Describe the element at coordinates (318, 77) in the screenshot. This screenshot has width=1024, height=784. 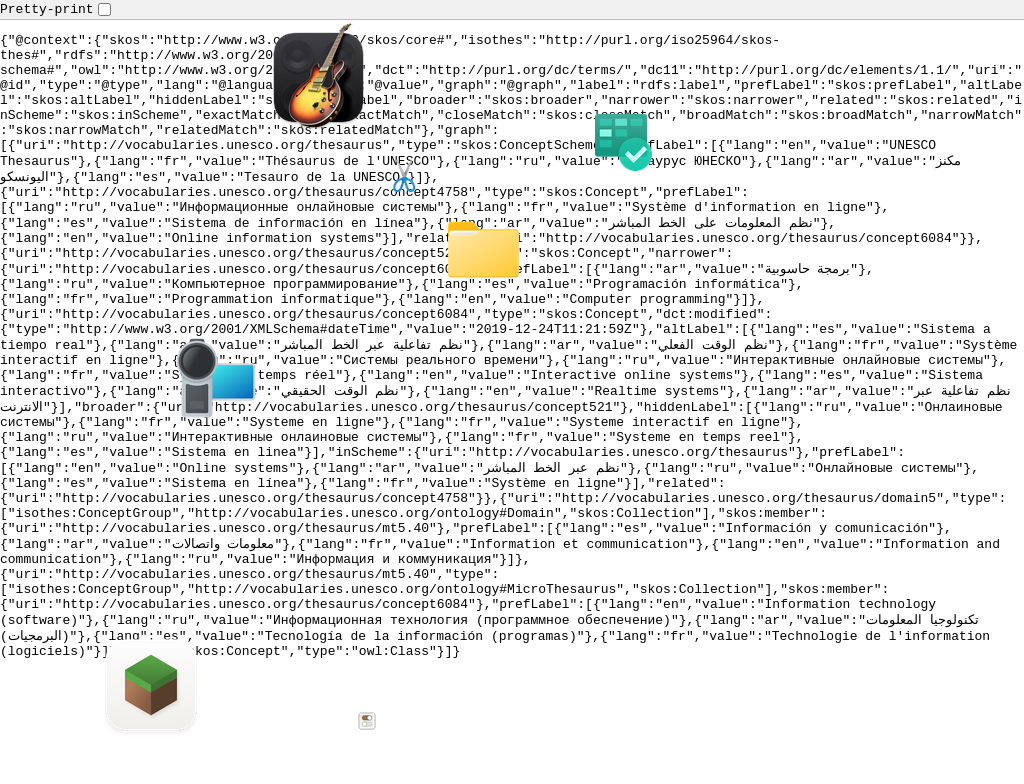
I see `open GarageBand to create or edit music` at that location.